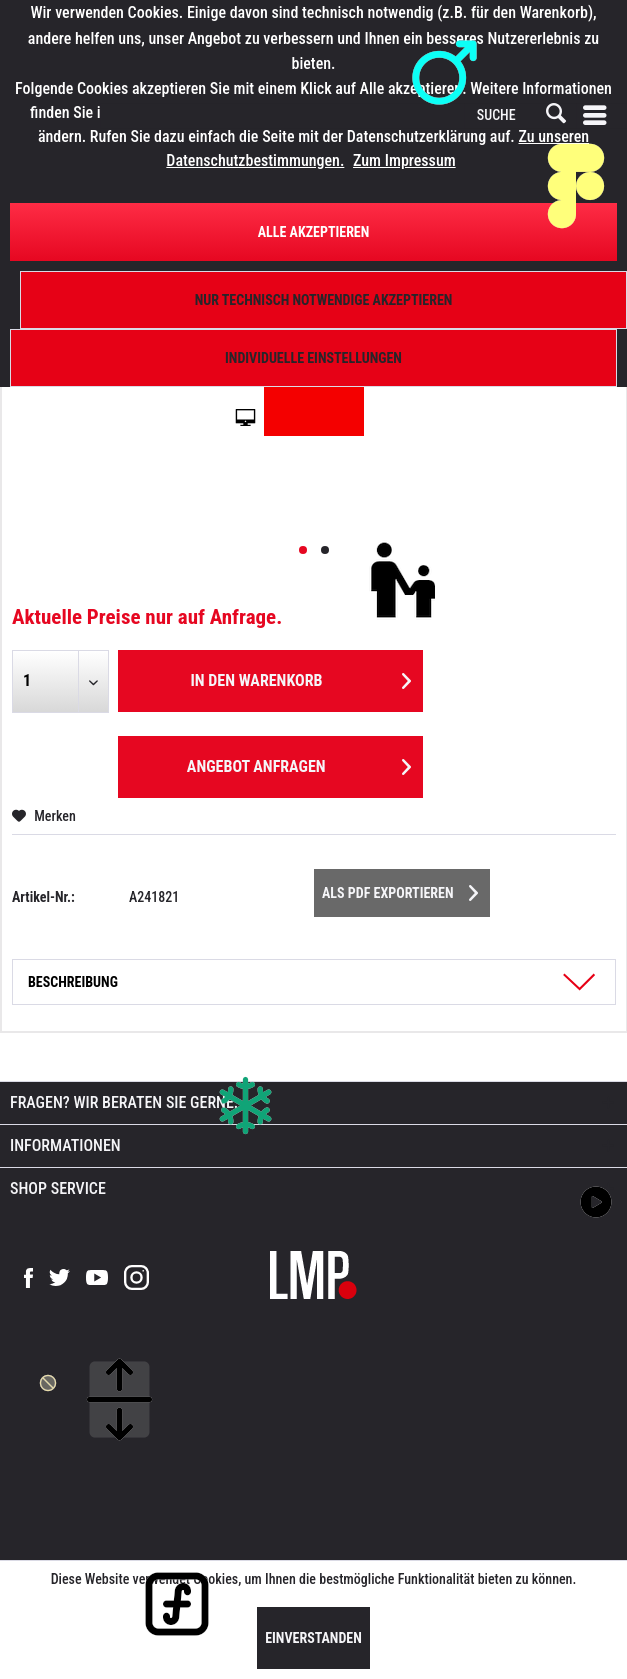 This screenshot has height=1679, width=627. What do you see at coordinates (596, 1202) in the screenshot?
I see `play media or video content` at bounding box center [596, 1202].